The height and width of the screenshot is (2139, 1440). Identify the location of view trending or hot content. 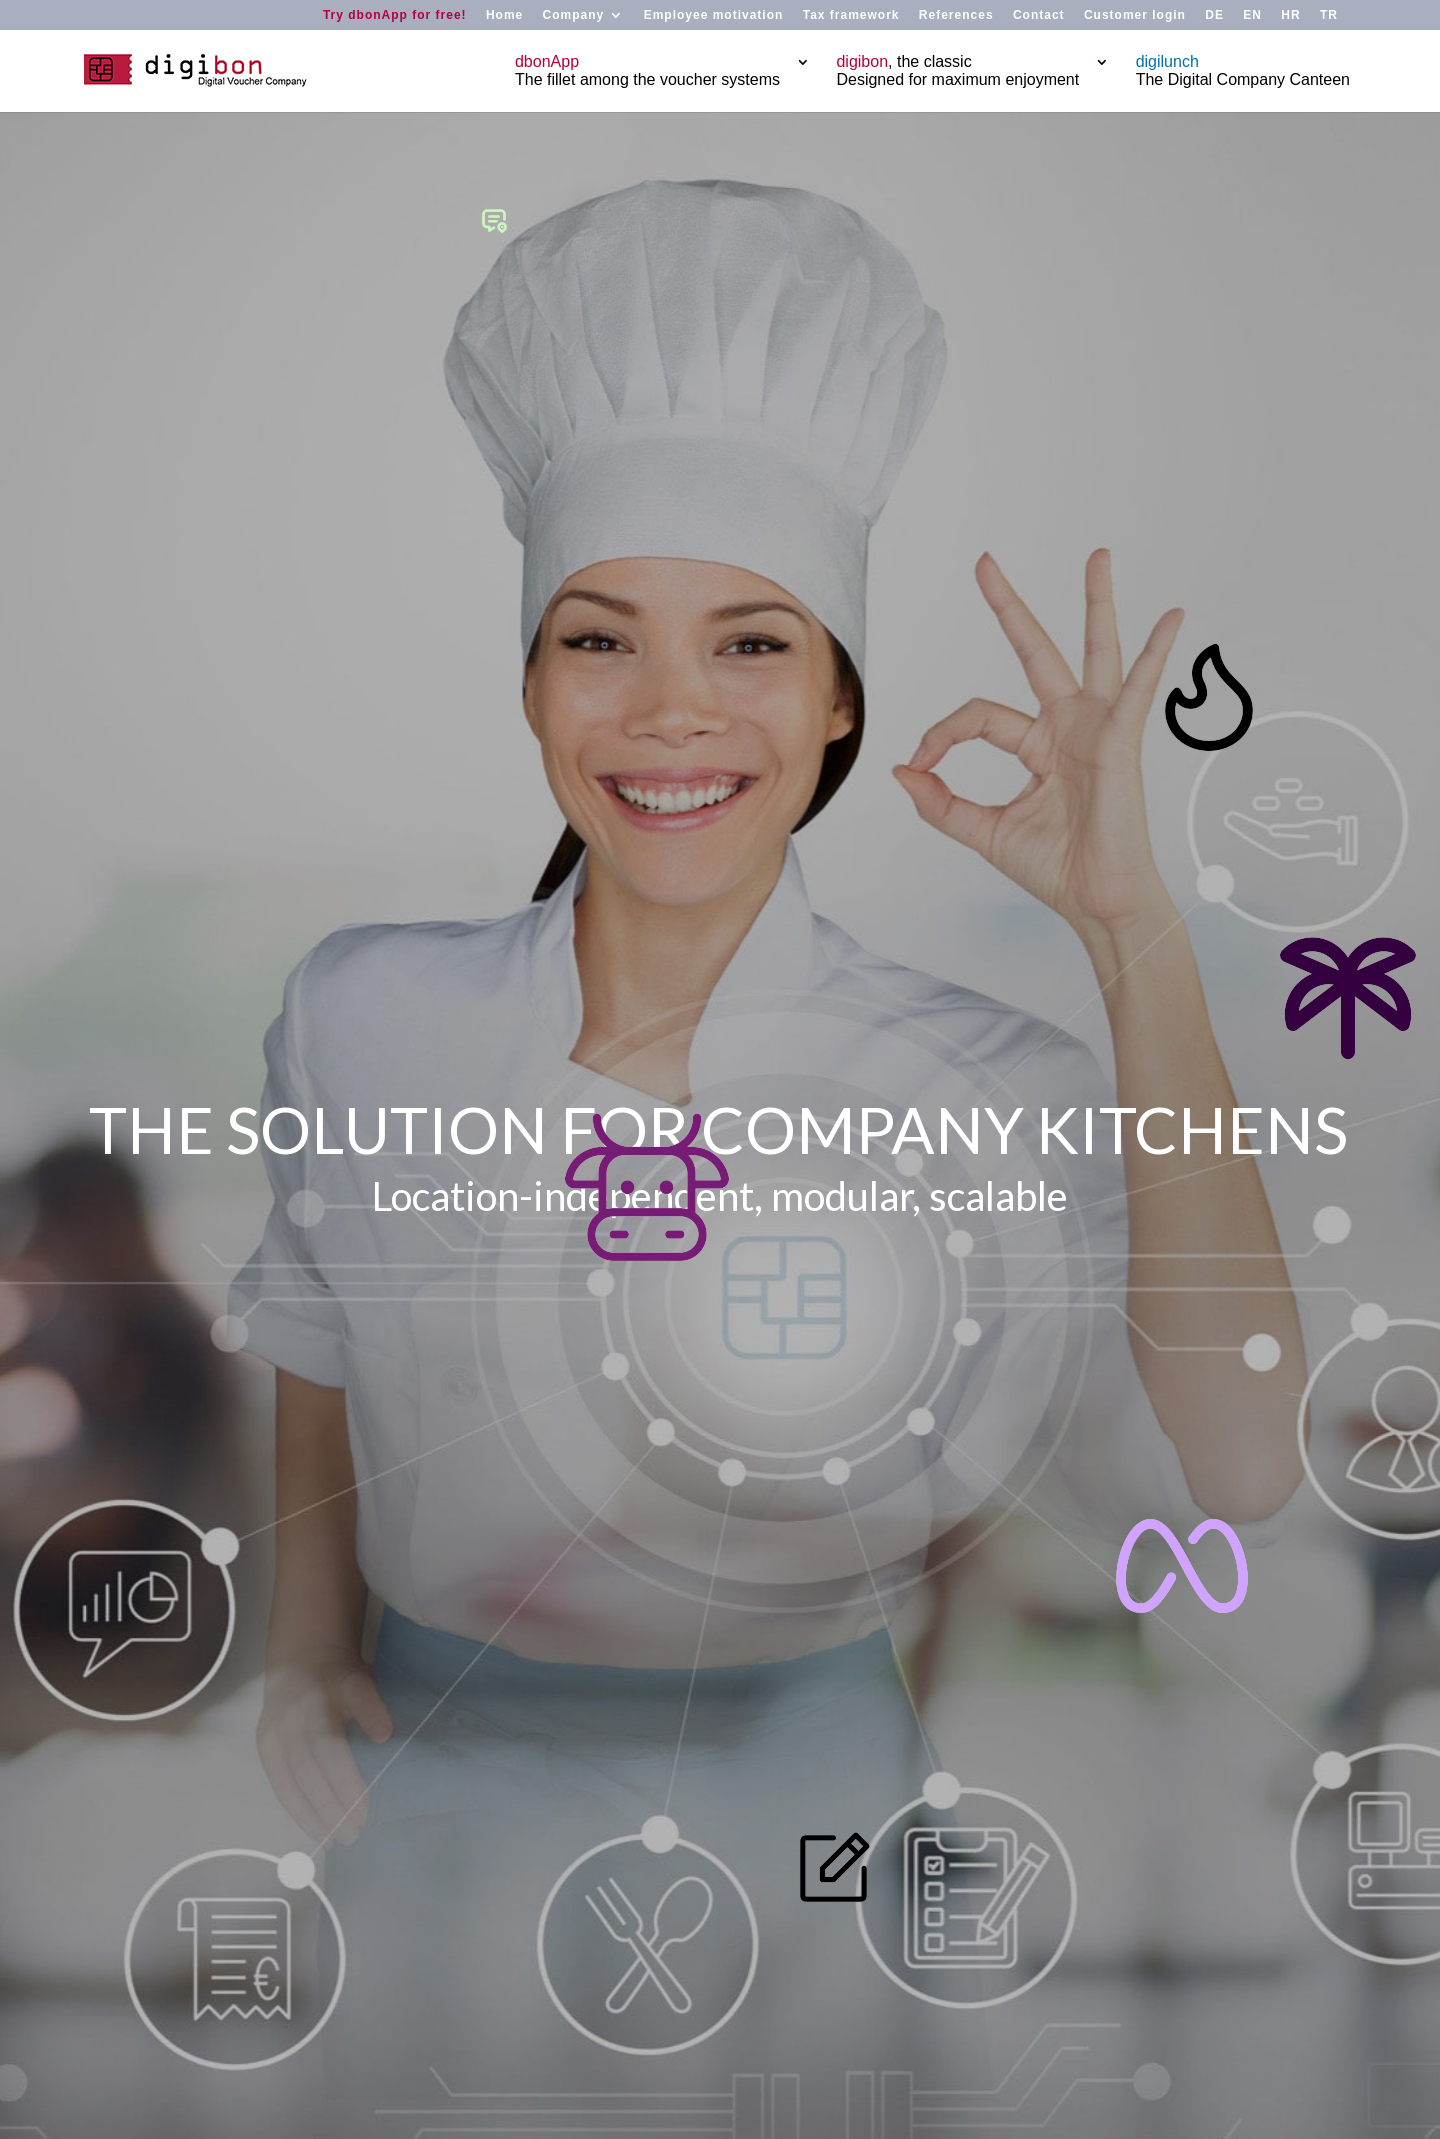
(1209, 697).